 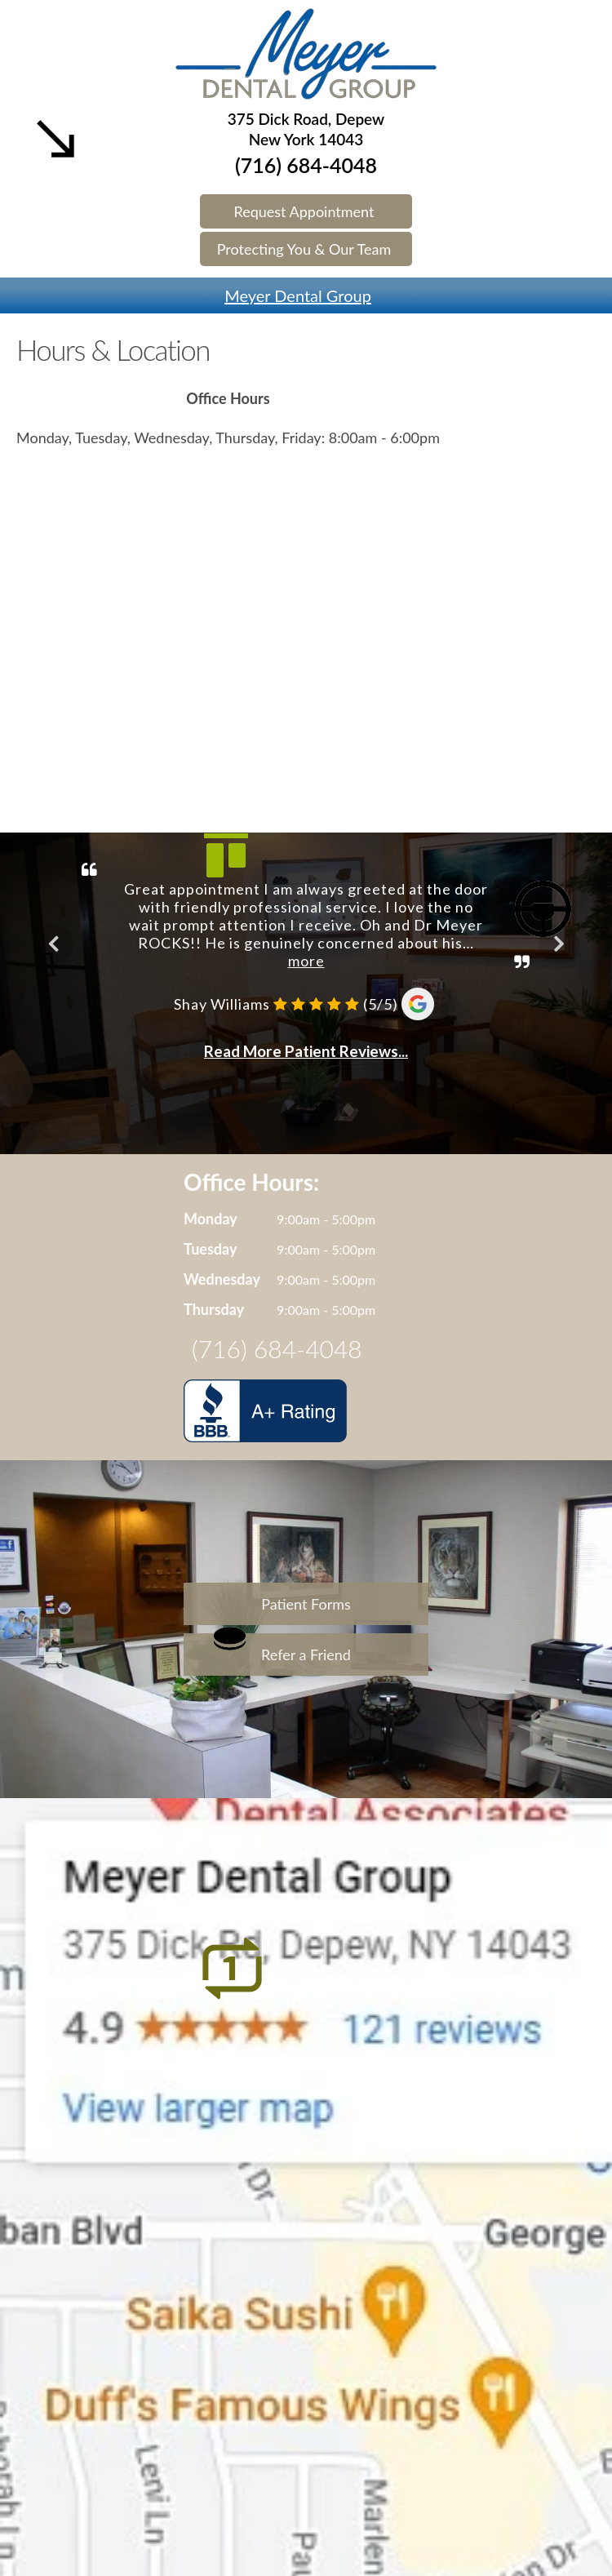 I want to click on view your coin balance or currency, so click(x=229, y=1638).